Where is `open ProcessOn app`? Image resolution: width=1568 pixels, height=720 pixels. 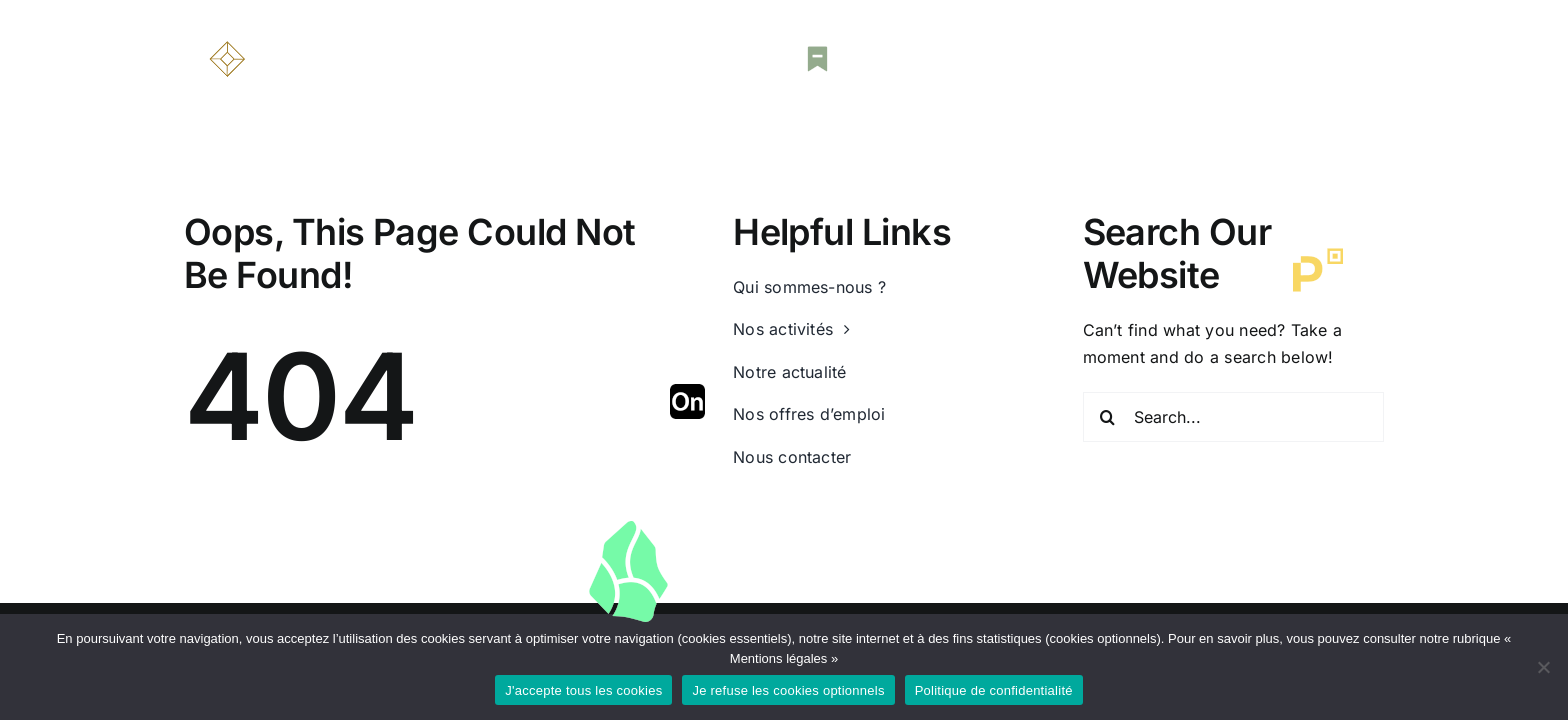 open ProcessOn app is located at coordinates (687, 401).